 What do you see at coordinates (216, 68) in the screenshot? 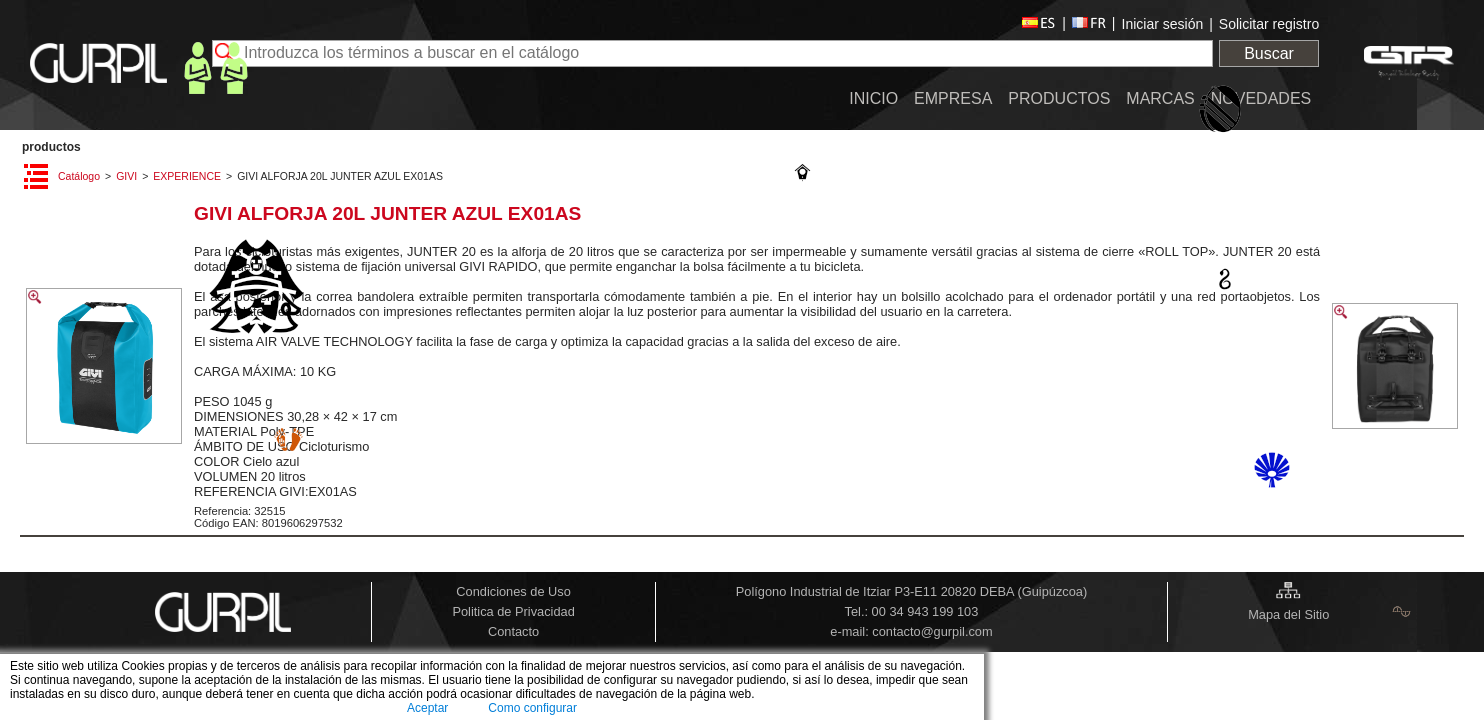
I see `start a face-to-face meeting or video call` at bounding box center [216, 68].